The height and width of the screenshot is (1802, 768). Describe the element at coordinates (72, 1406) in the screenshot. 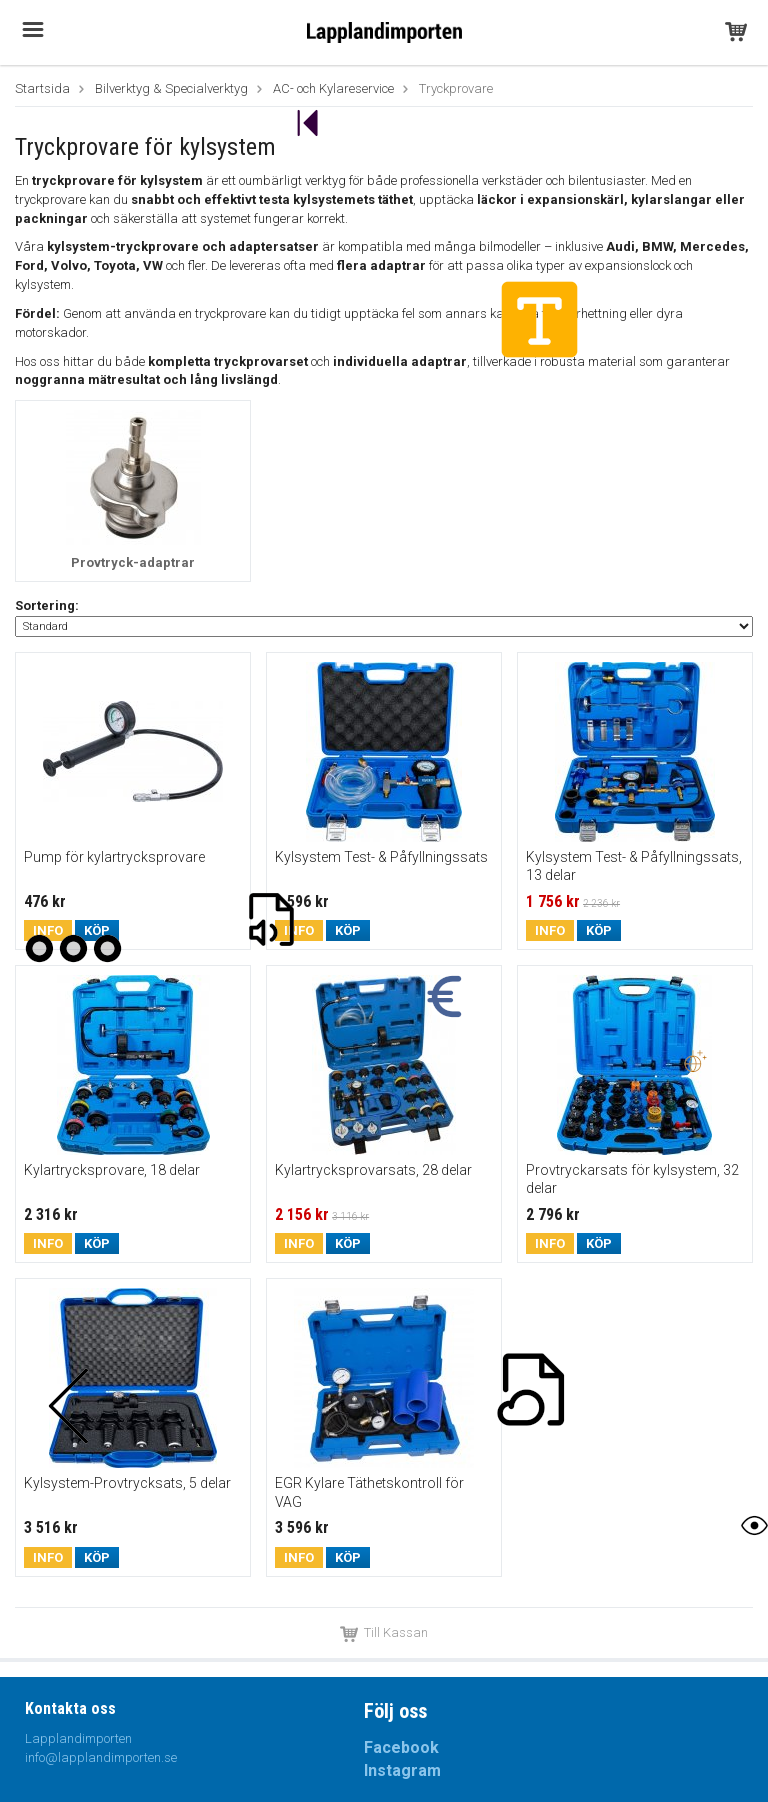

I see `go back to the previous screen` at that location.